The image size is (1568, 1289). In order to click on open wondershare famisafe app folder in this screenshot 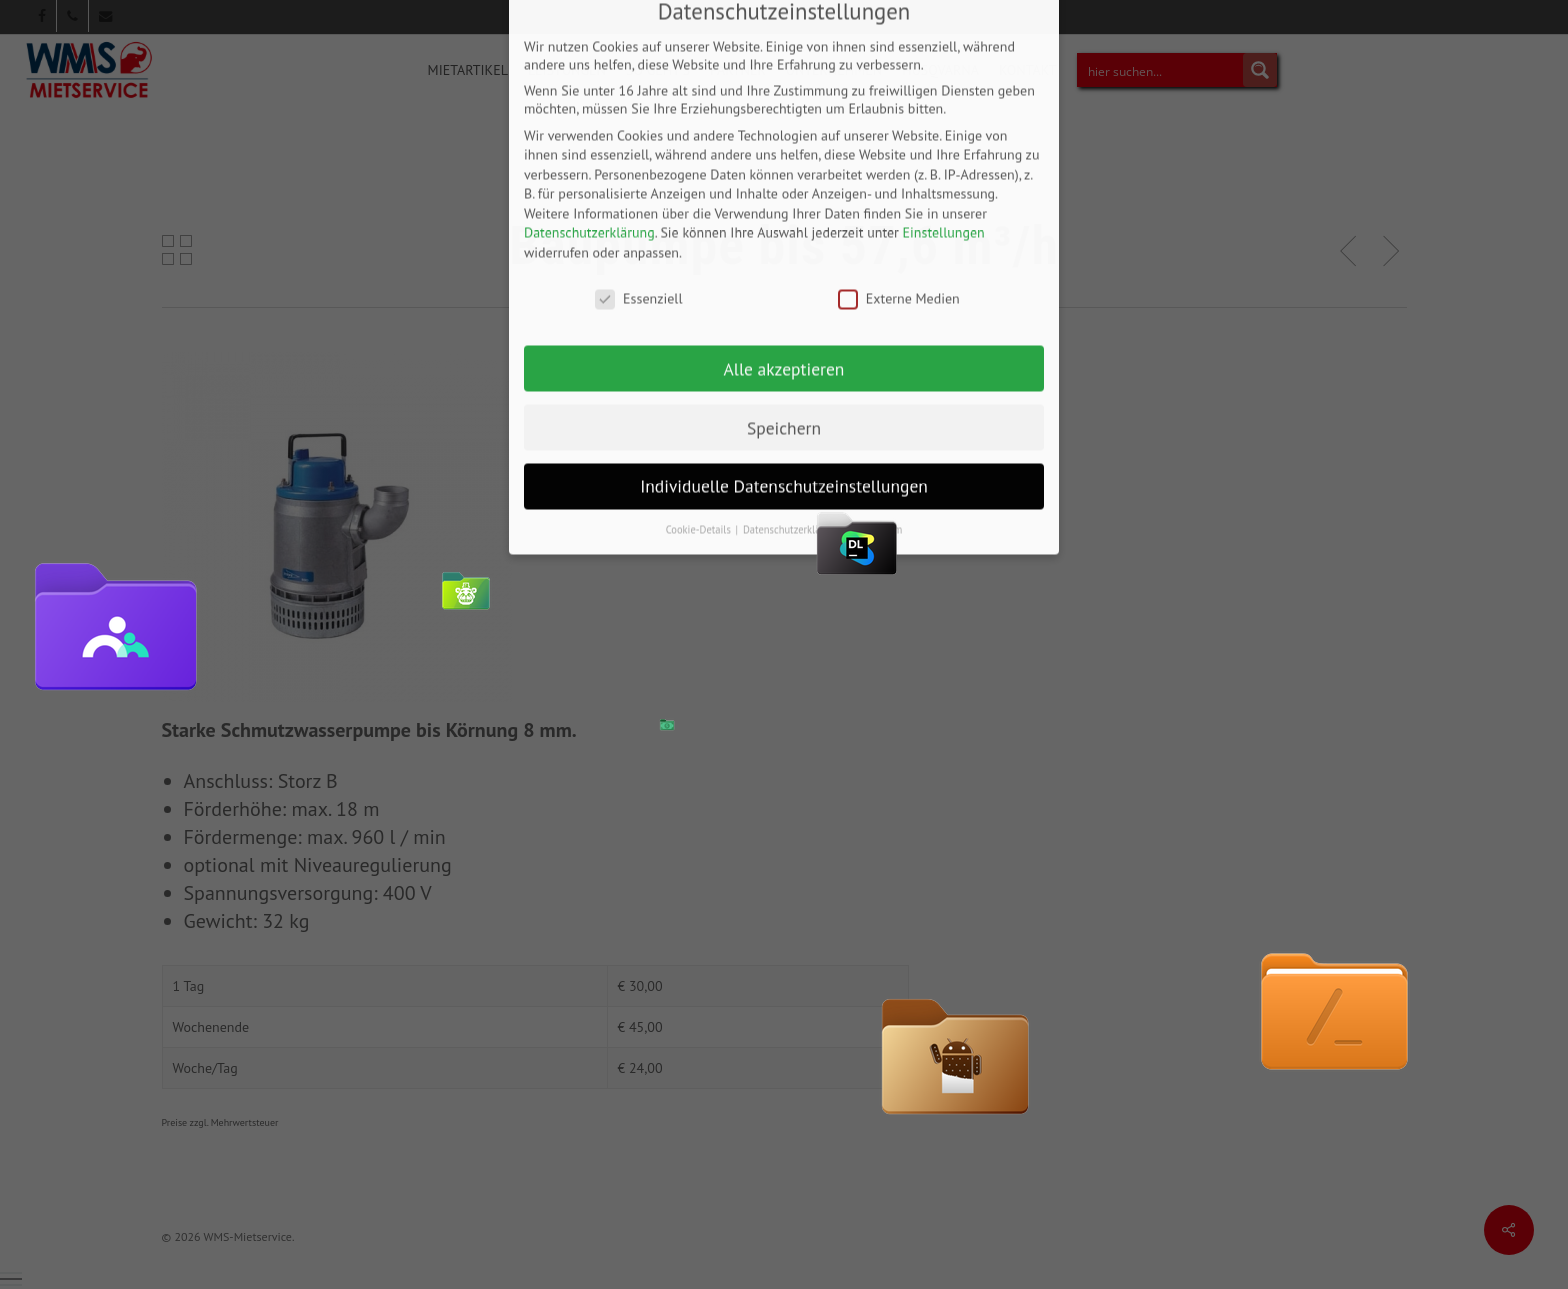, I will do `click(115, 631)`.